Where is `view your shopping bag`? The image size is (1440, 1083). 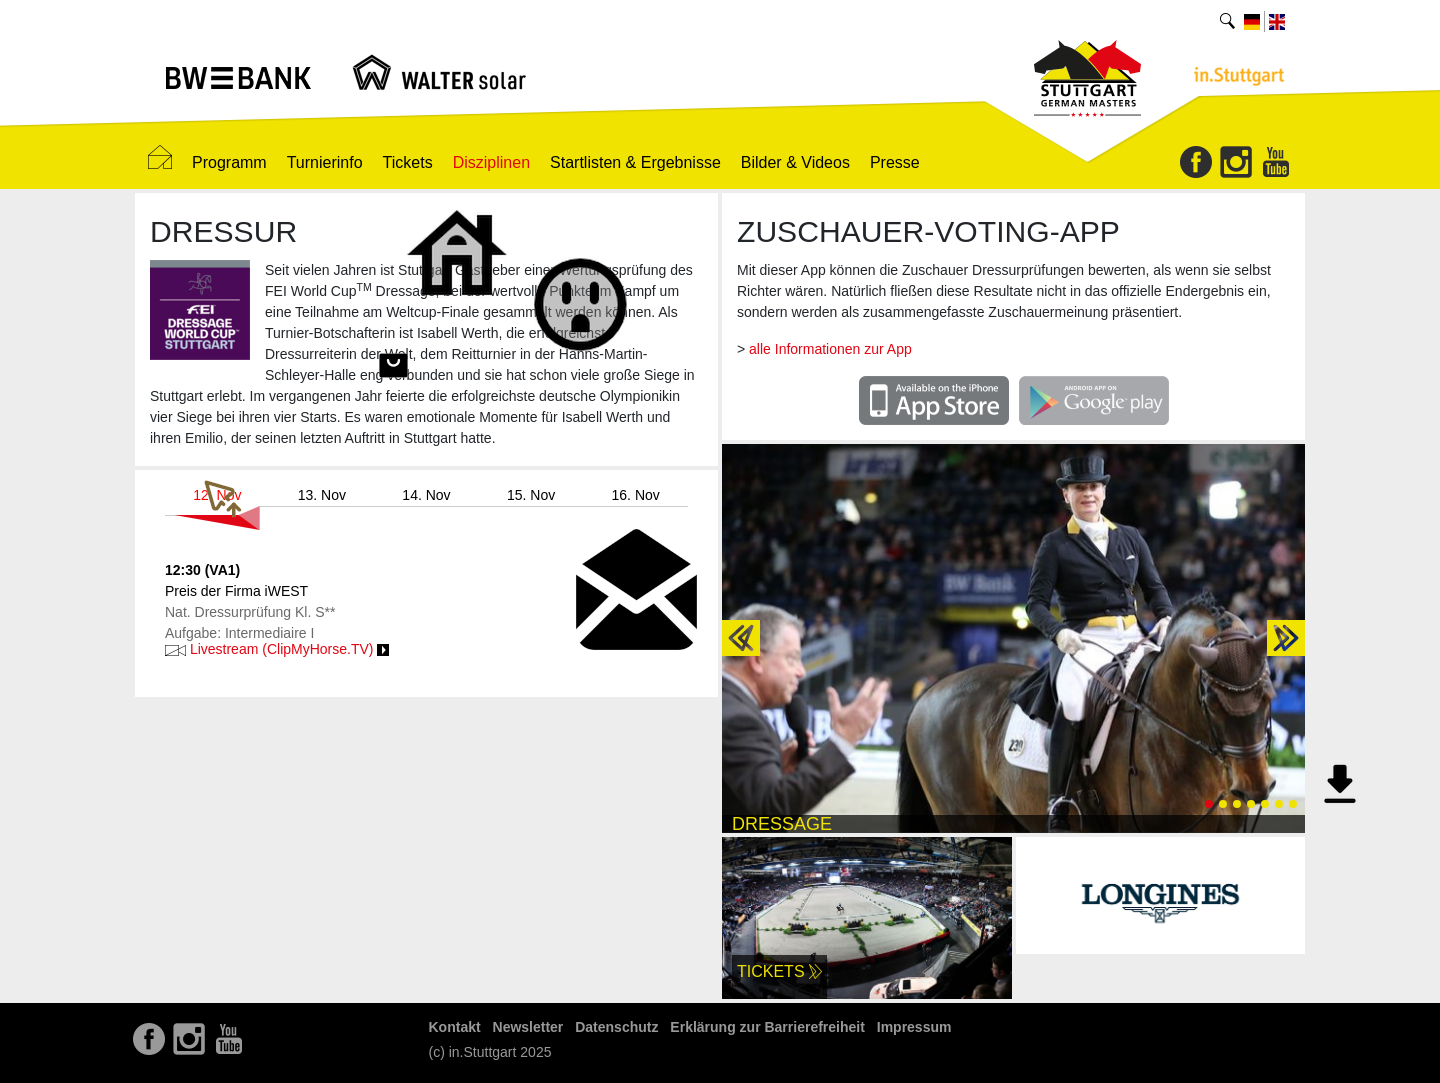
view your shopping bag is located at coordinates (393, 365).